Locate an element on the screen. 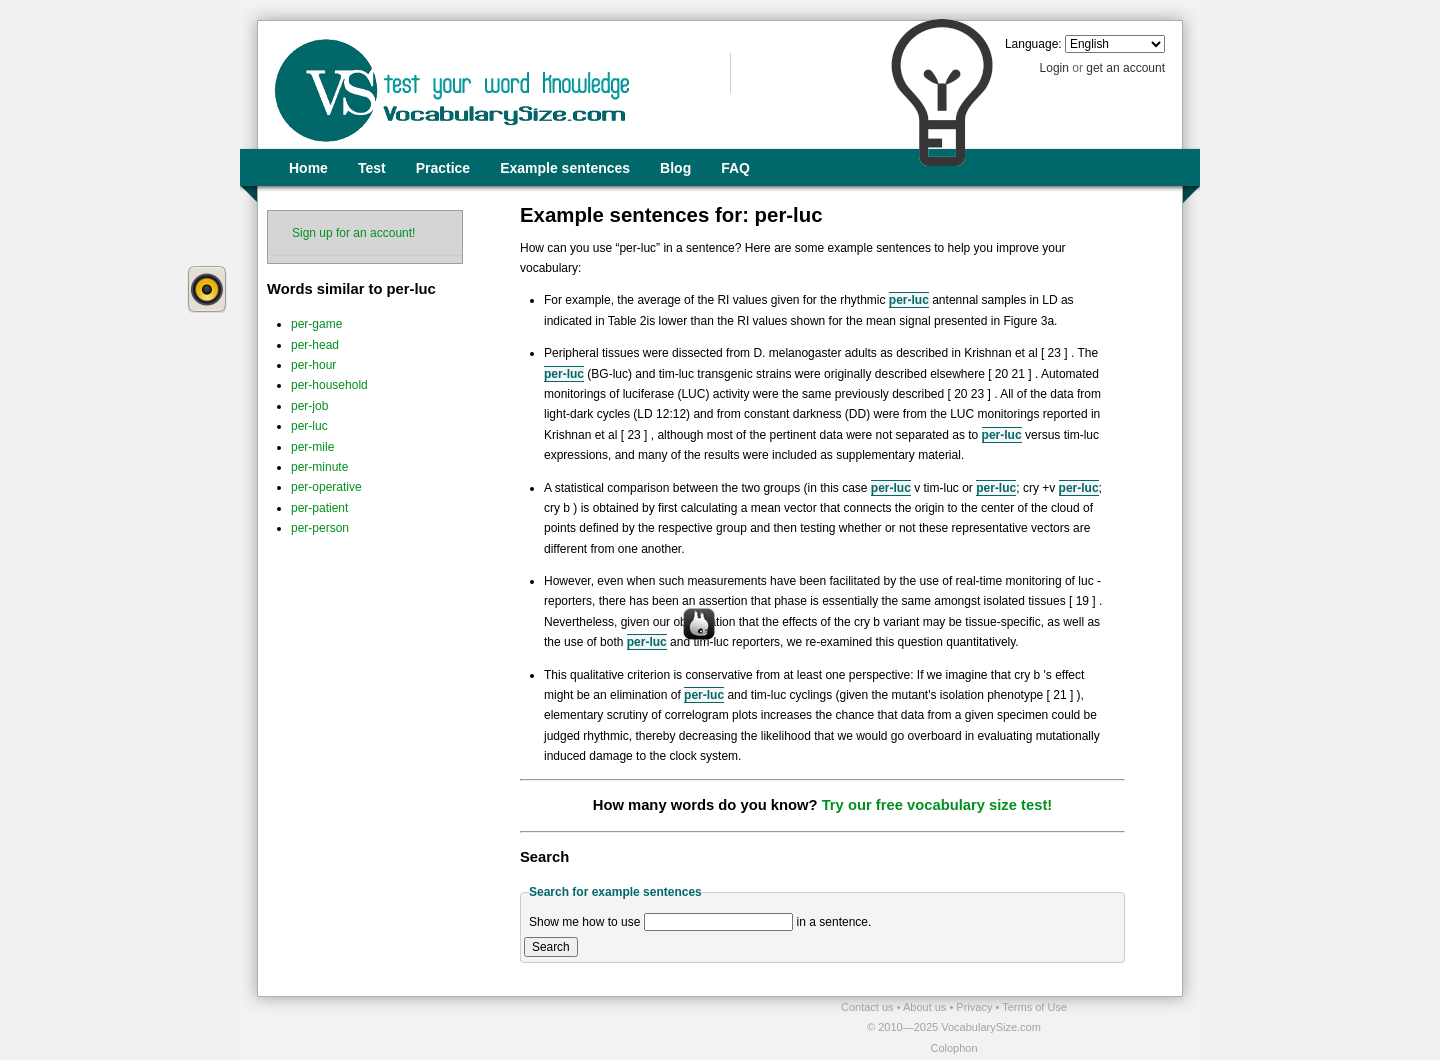 The height and width of the screenshot is (1060, 1440). open rhythmbox music player is located at coordinates (207, 289).